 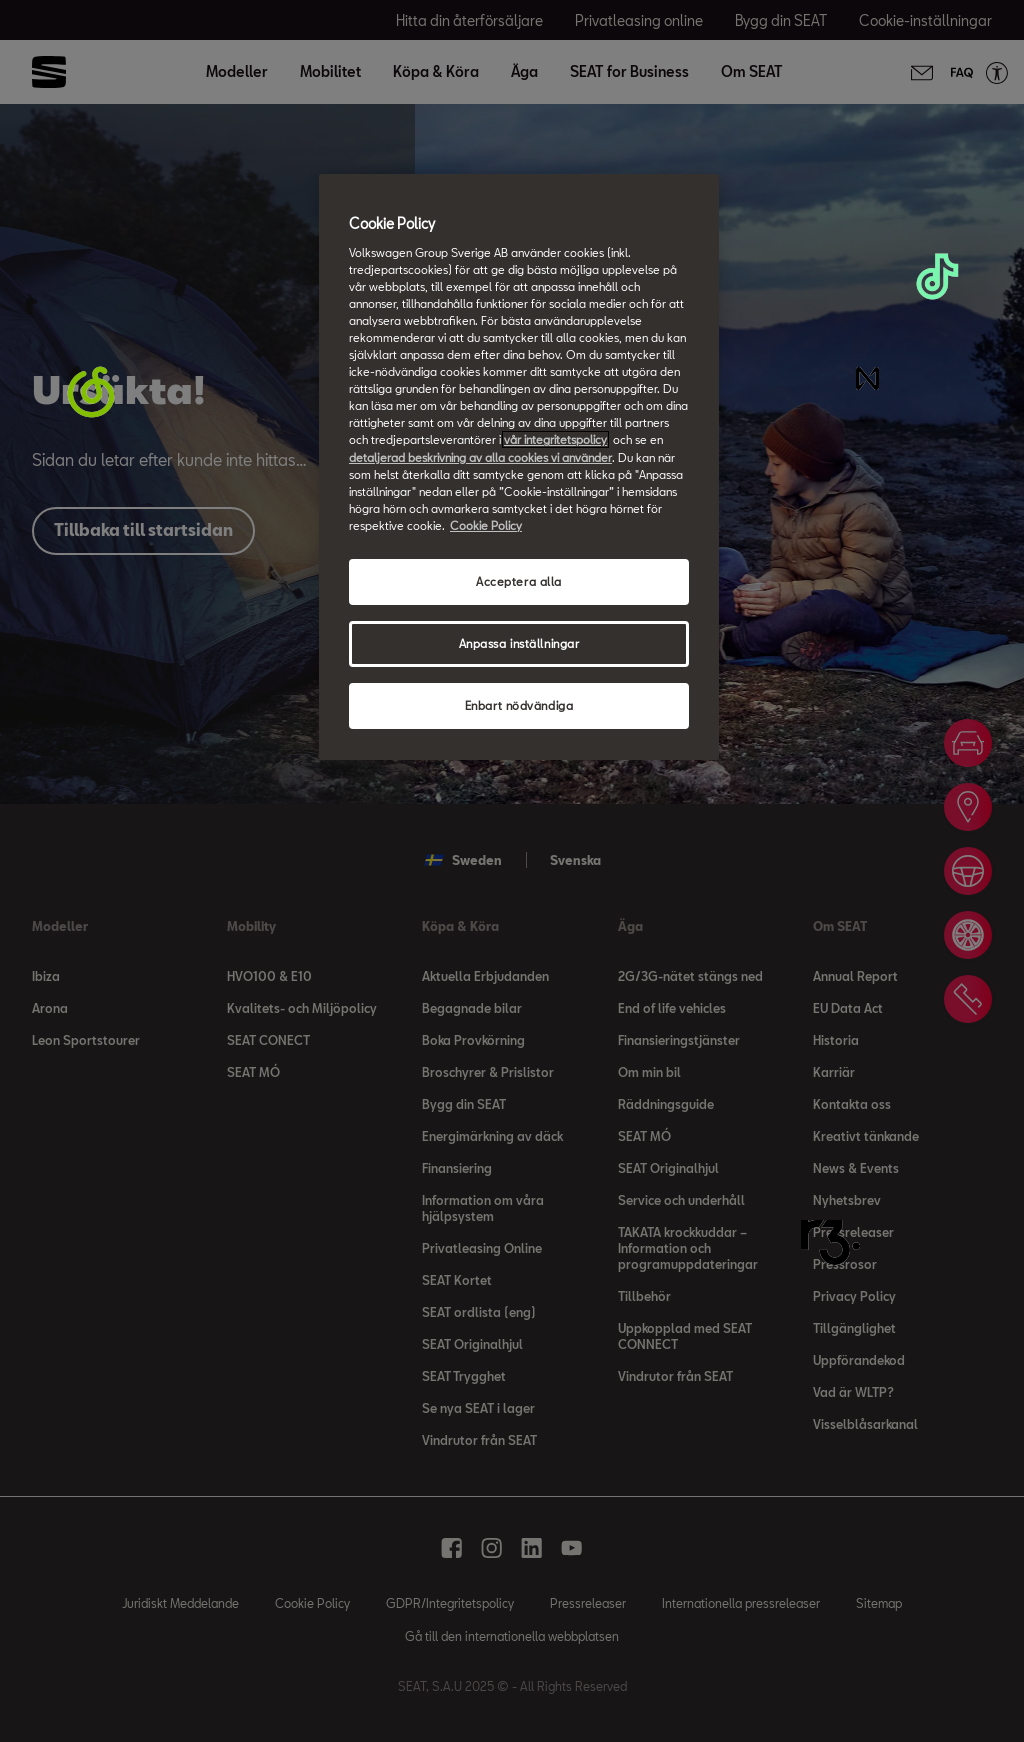 I want to click on access NEAR Protocol wallet or account, so click(x=867, y=378).